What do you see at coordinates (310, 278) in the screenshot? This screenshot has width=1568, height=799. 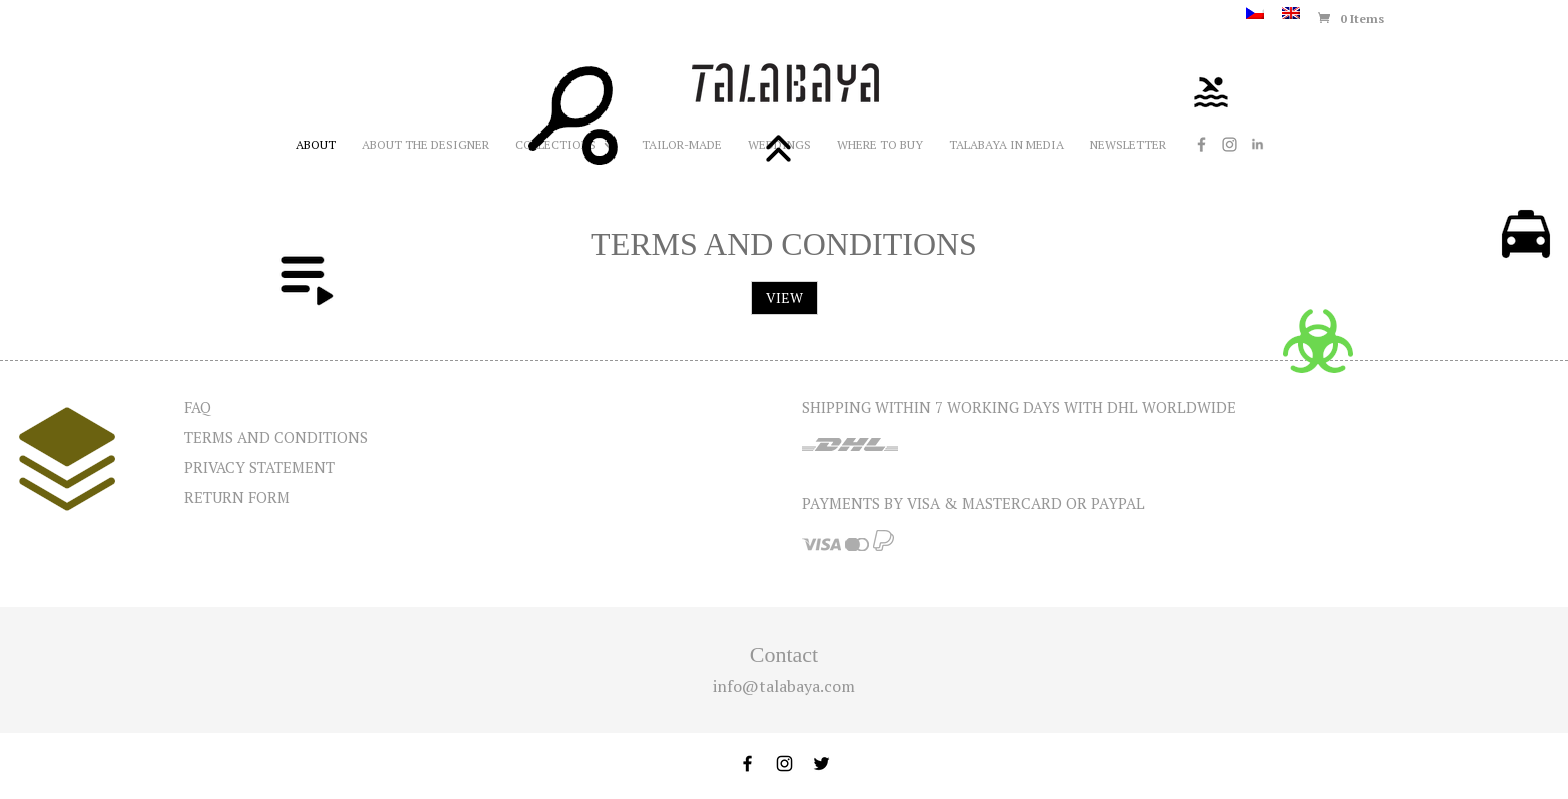 I see `play all items in a playlist` at bounding box center [310, 278].